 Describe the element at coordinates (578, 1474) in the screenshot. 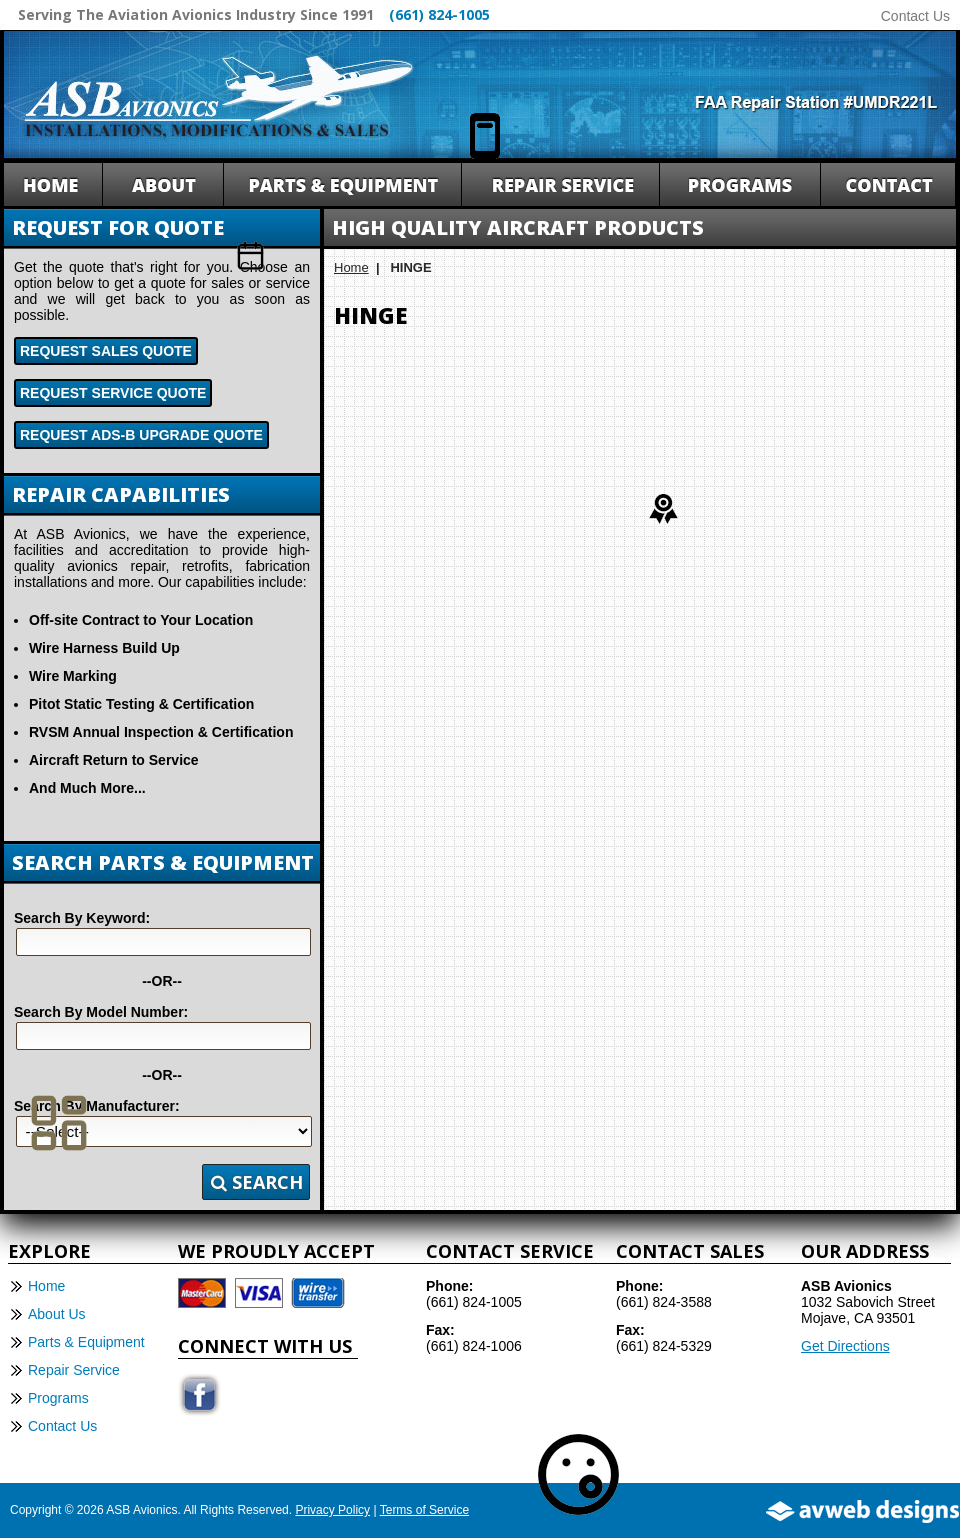

I see `indicates singing or karaoke mode` at that location.